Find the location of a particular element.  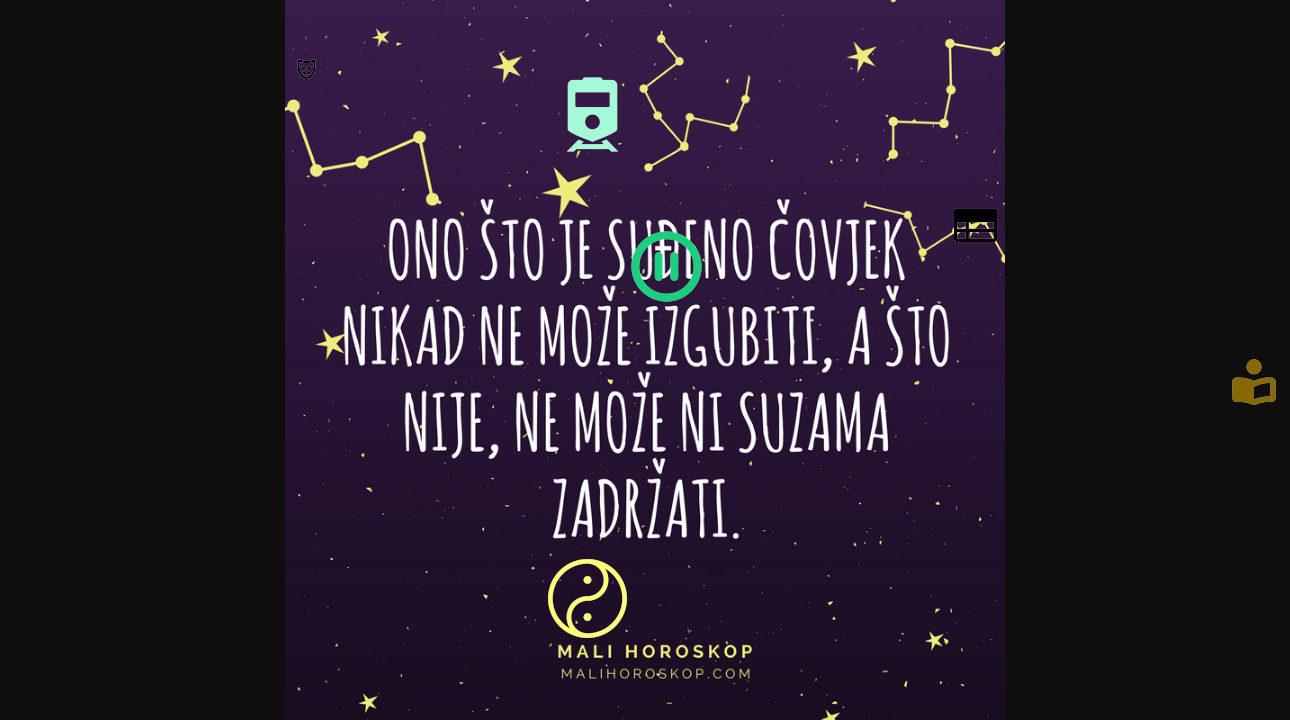

access theater or entertainment content is located at coordinates (306, 68).